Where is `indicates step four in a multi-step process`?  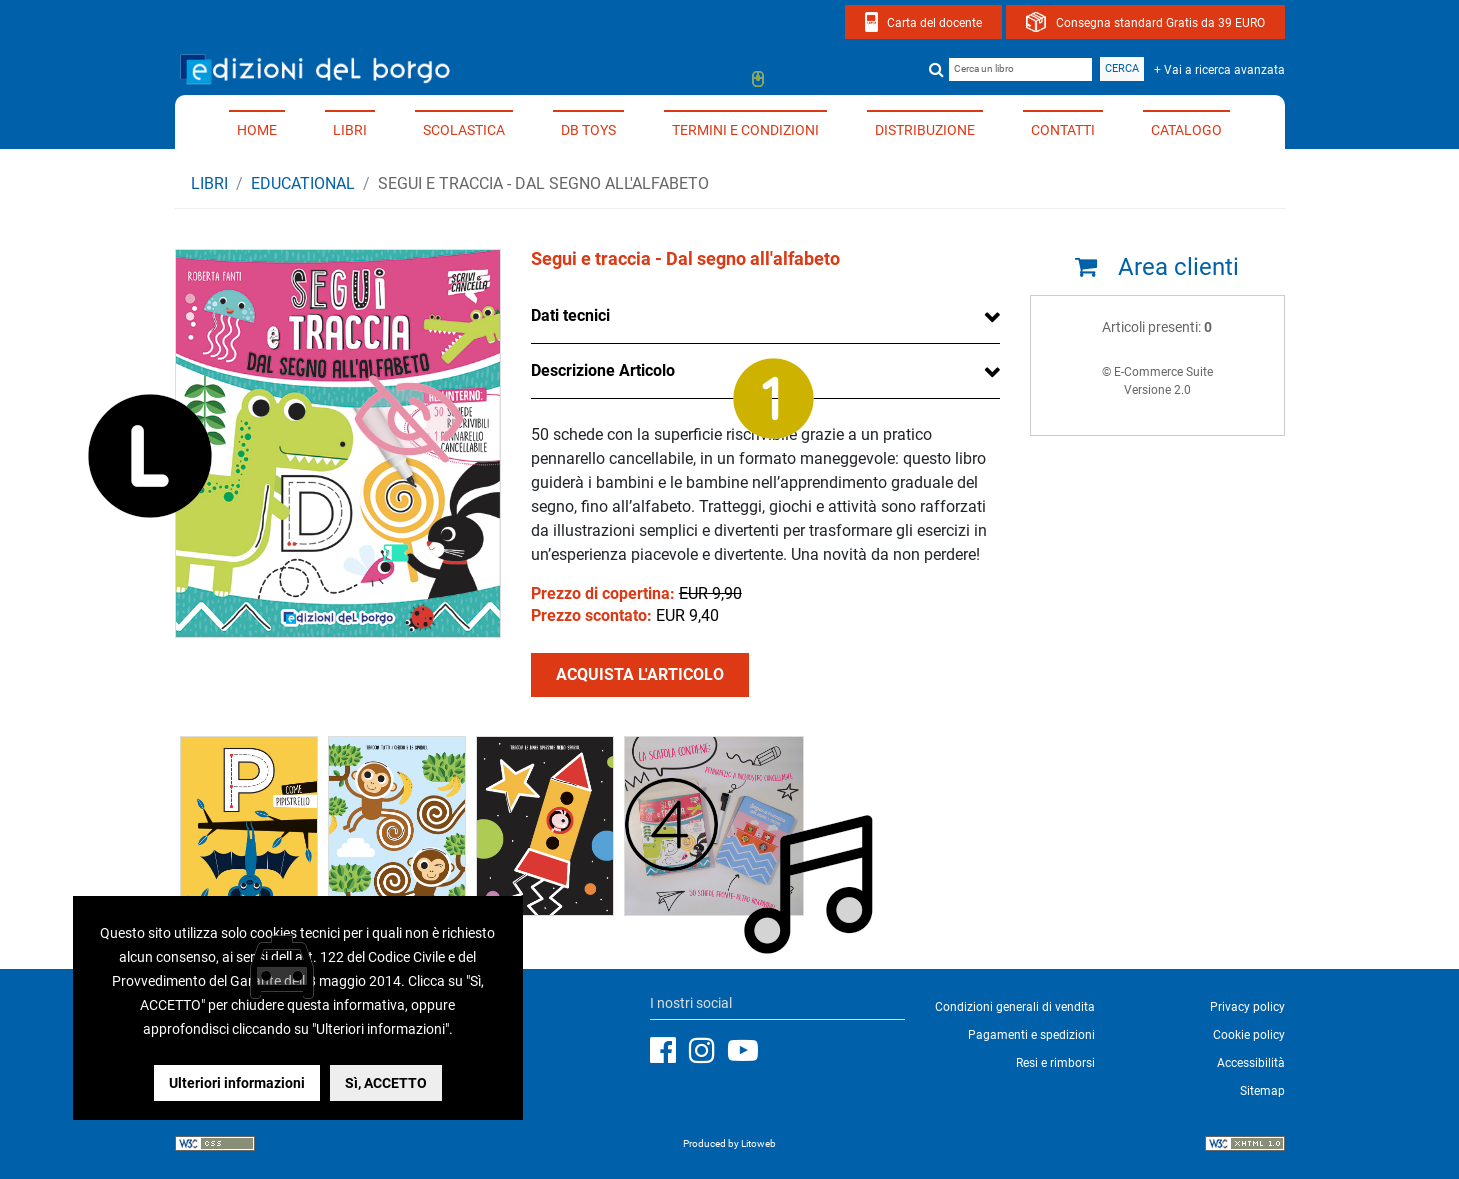
indicates step four in a multi-step process is located at coordinates (671, 824).